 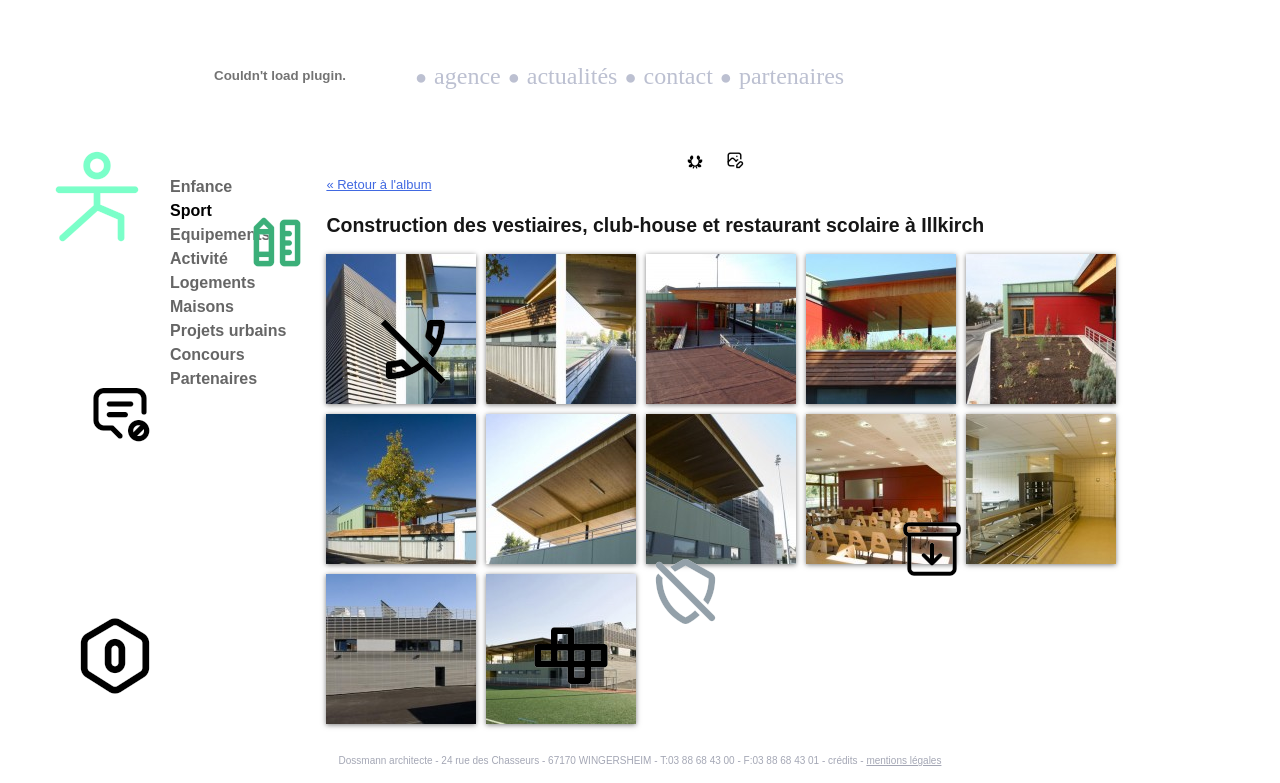 What do you see at coordinates (415, 349) in the screenshot?
I see `phone calls are disabled or unavailable` at bounding box center [415, 349].